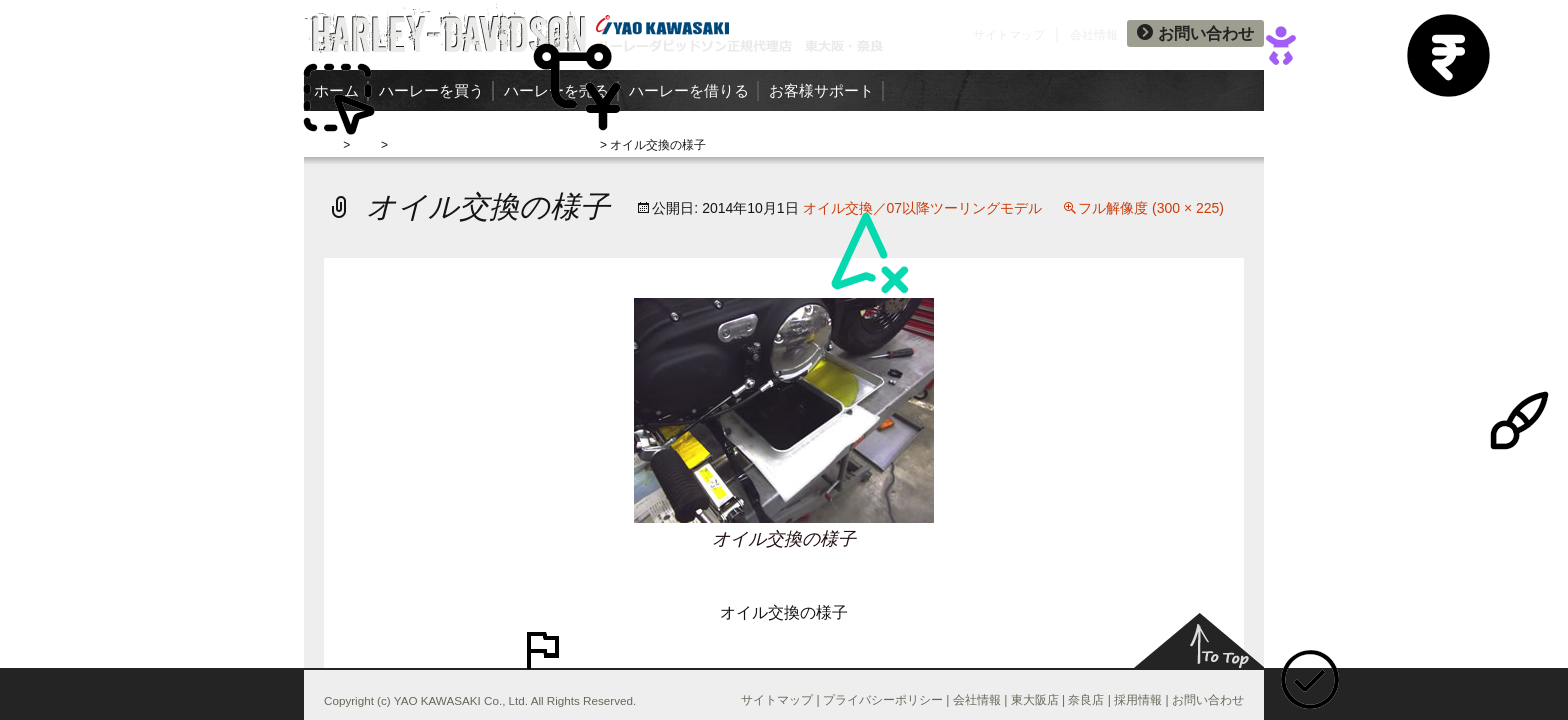 The image size is (1568, 720). What do you see at coordinates (542, 649) in the screenshot?
I see `flag or mark an item for follow-up` at bounding box center [542, 649].